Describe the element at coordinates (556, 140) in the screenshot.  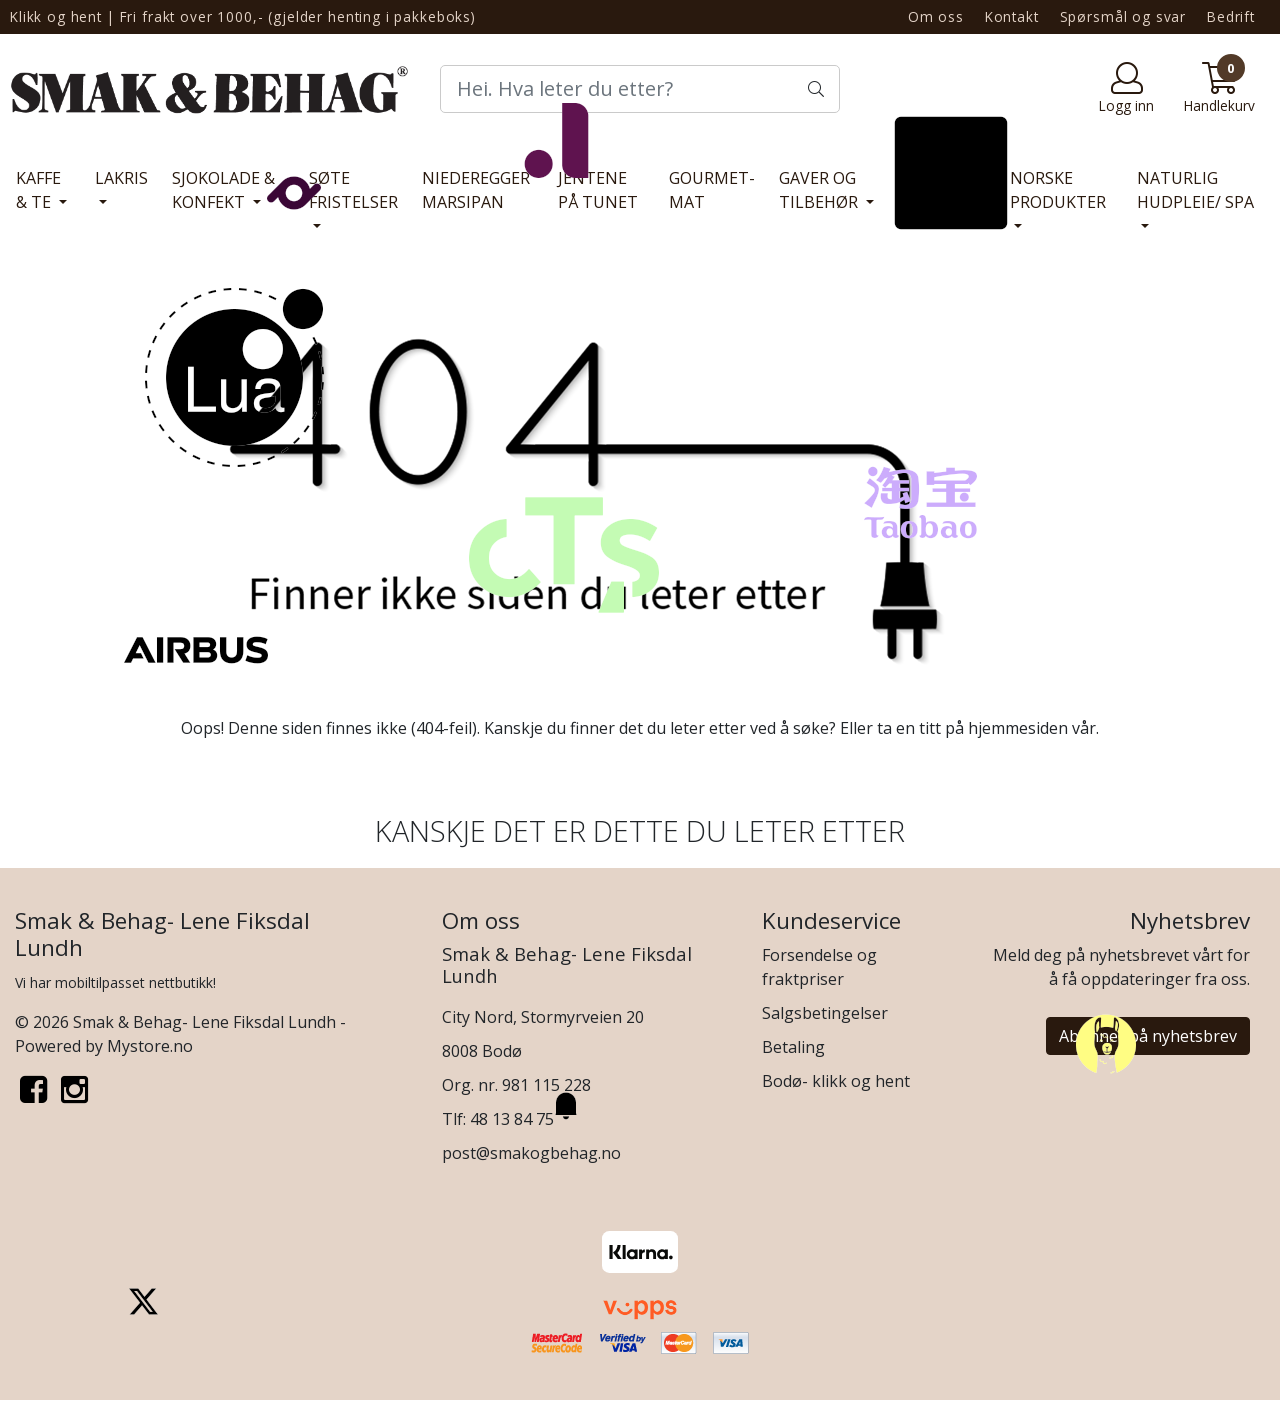
I see `visit dunked portfolio website` at that location.